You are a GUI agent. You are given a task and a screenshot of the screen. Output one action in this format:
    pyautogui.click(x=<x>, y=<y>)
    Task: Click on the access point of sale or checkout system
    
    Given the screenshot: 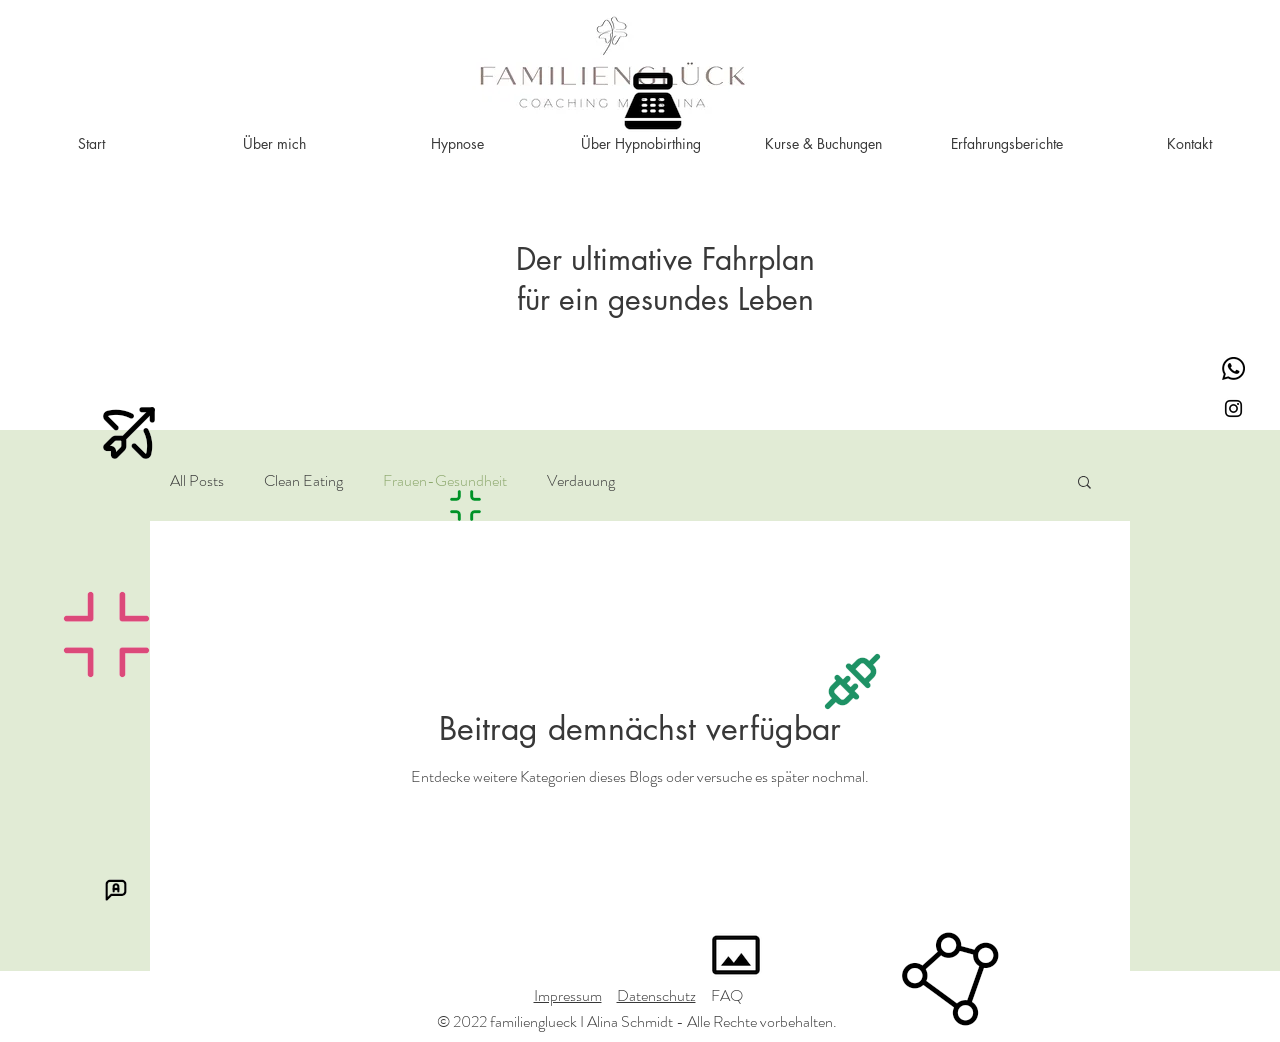 What is the action you would take?
    pyautogui.click(x=653, y=101)
    